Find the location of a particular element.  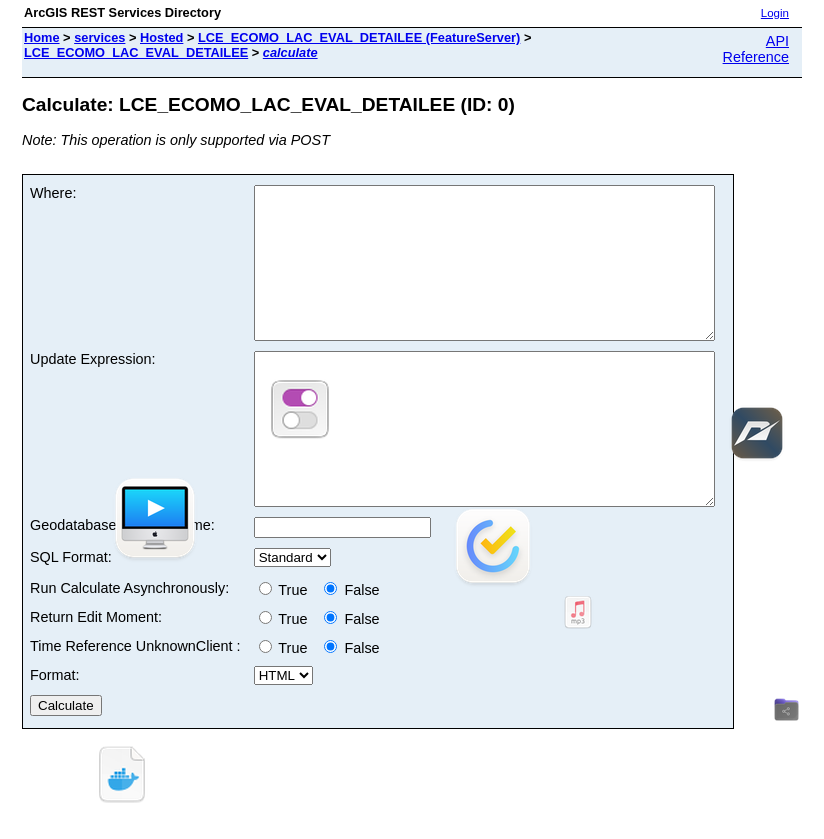

launch need for speed no limits game is located at coordinates (757, 433).